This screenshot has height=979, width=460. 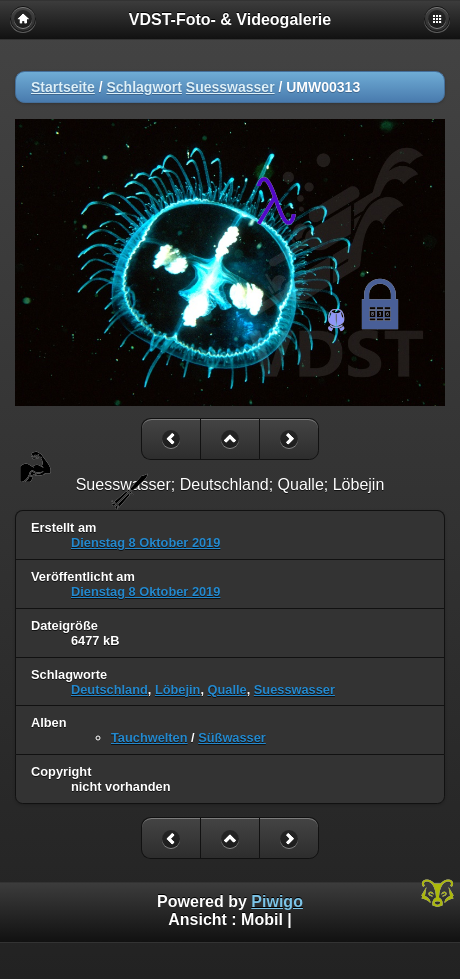 I want to click on access lambda or serverless function settings, so click(x=275, y=201).